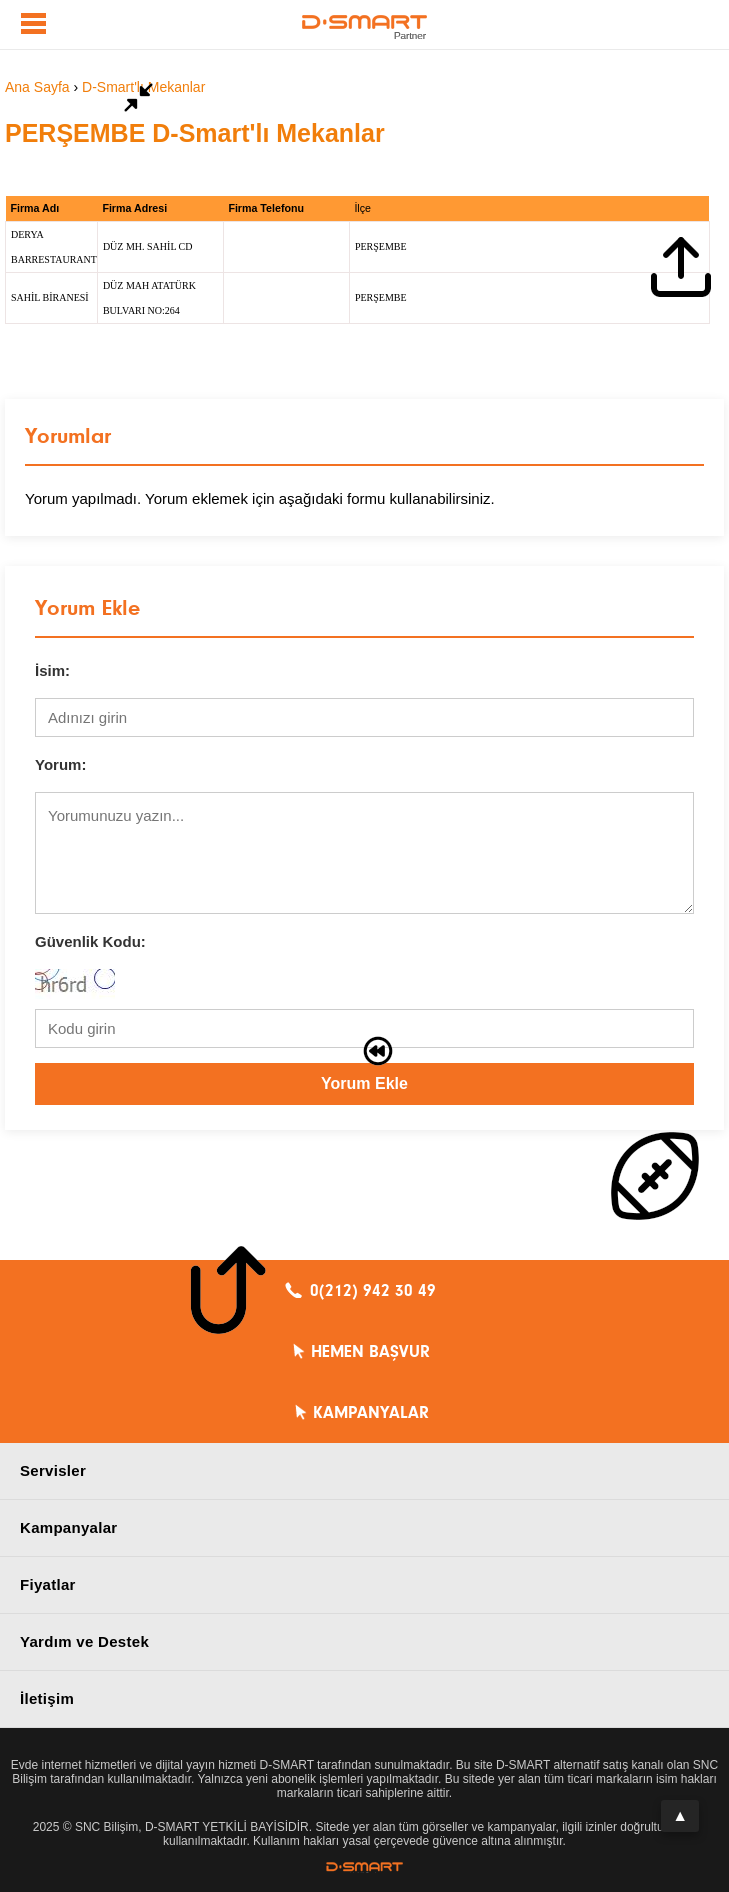 The image size is (729, 1892). What do you see at coordinates (378, 1051) in the screenshot?
I see `rewind or skip backward in media playback` at bounding box center [378, 1051].